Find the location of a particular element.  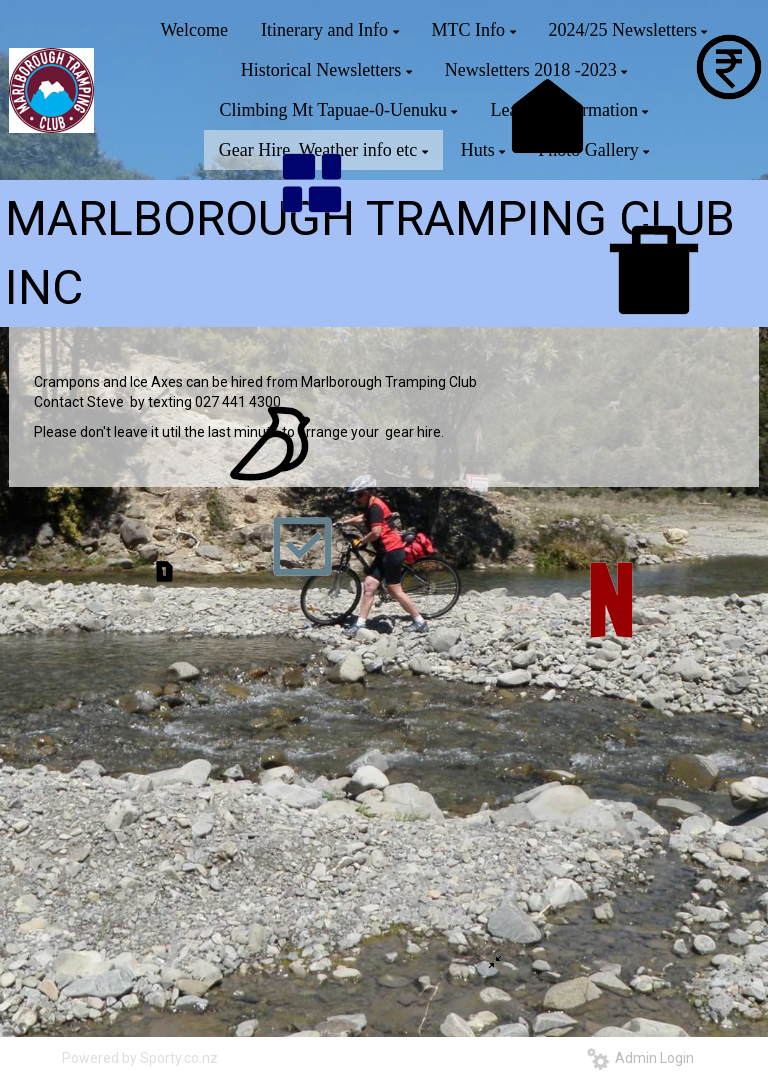

collapse or minimize an expanded view is located at coordinates (495, 962).